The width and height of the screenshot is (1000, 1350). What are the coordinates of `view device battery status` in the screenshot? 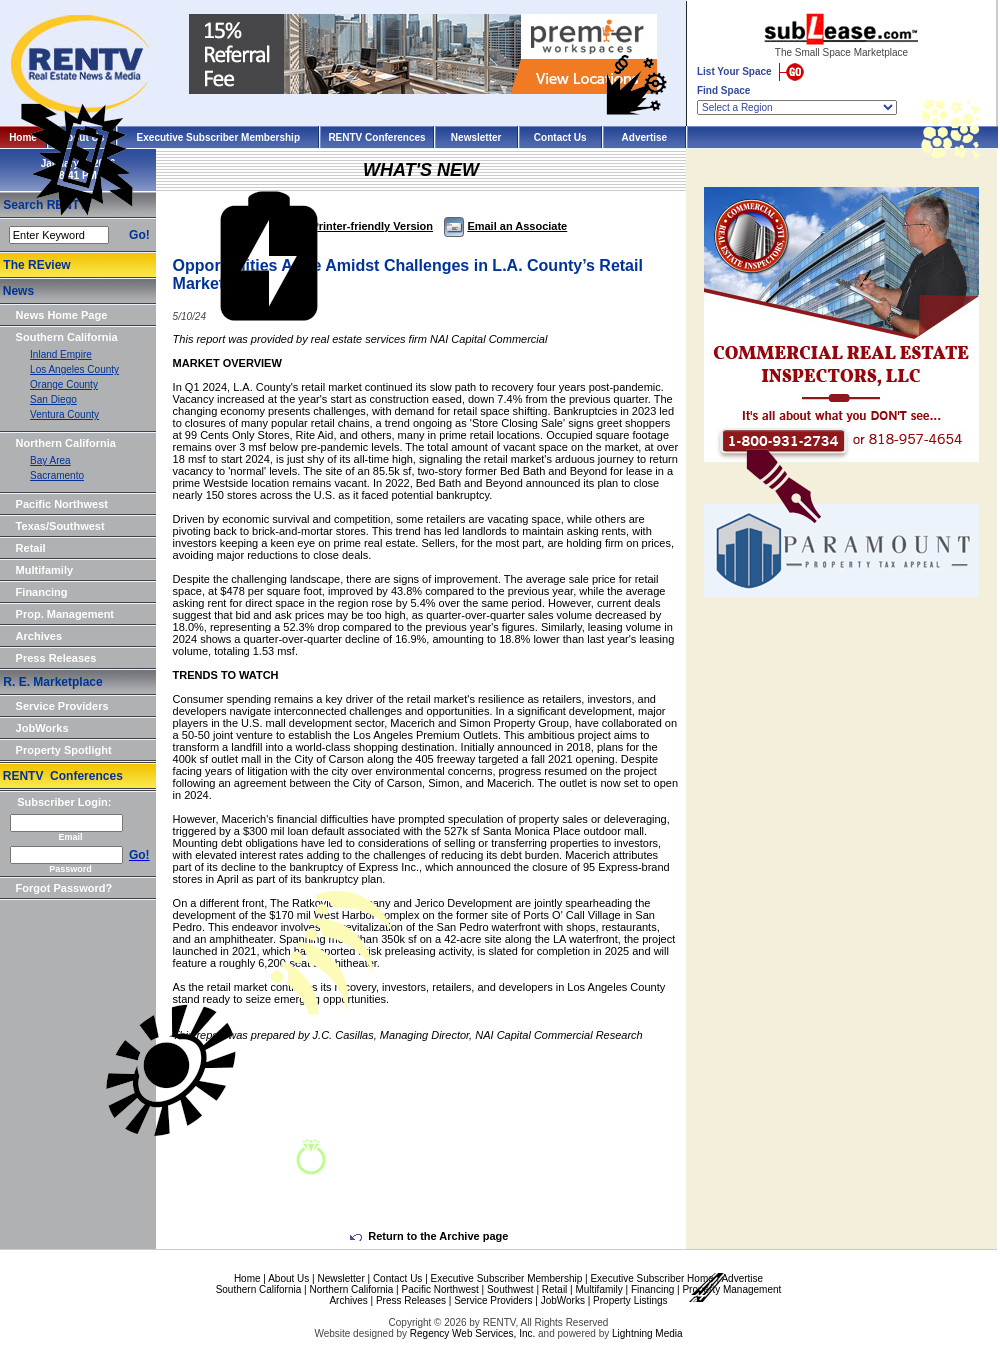 It's located at (269, 256).